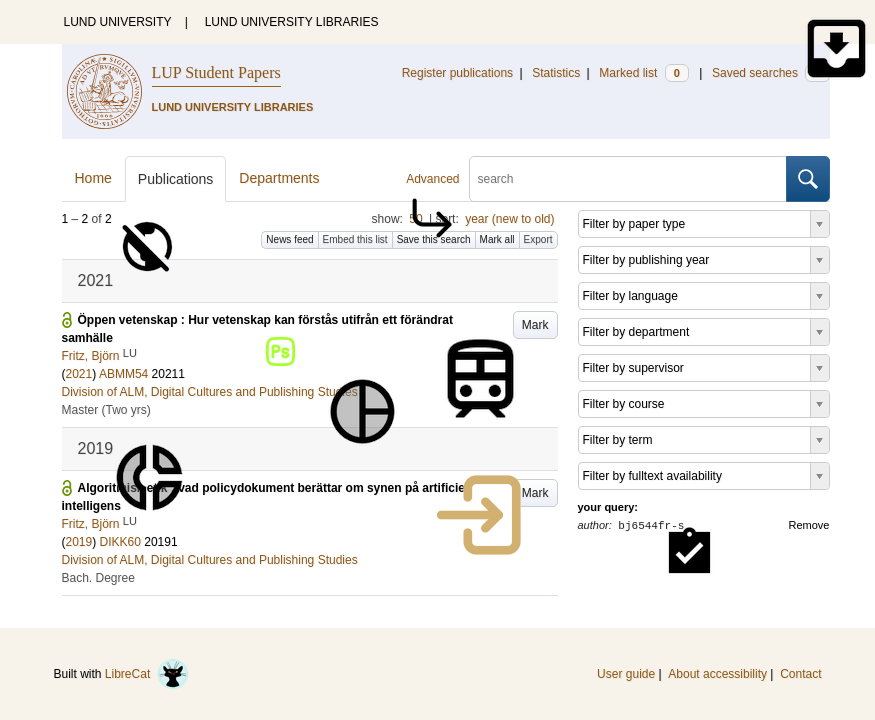 The width and height of the screenshot is (875, 720). What do you see at coordinates (481, 515) in the screenshot?
I see `log in to your account` at bounding box center [481, 515].